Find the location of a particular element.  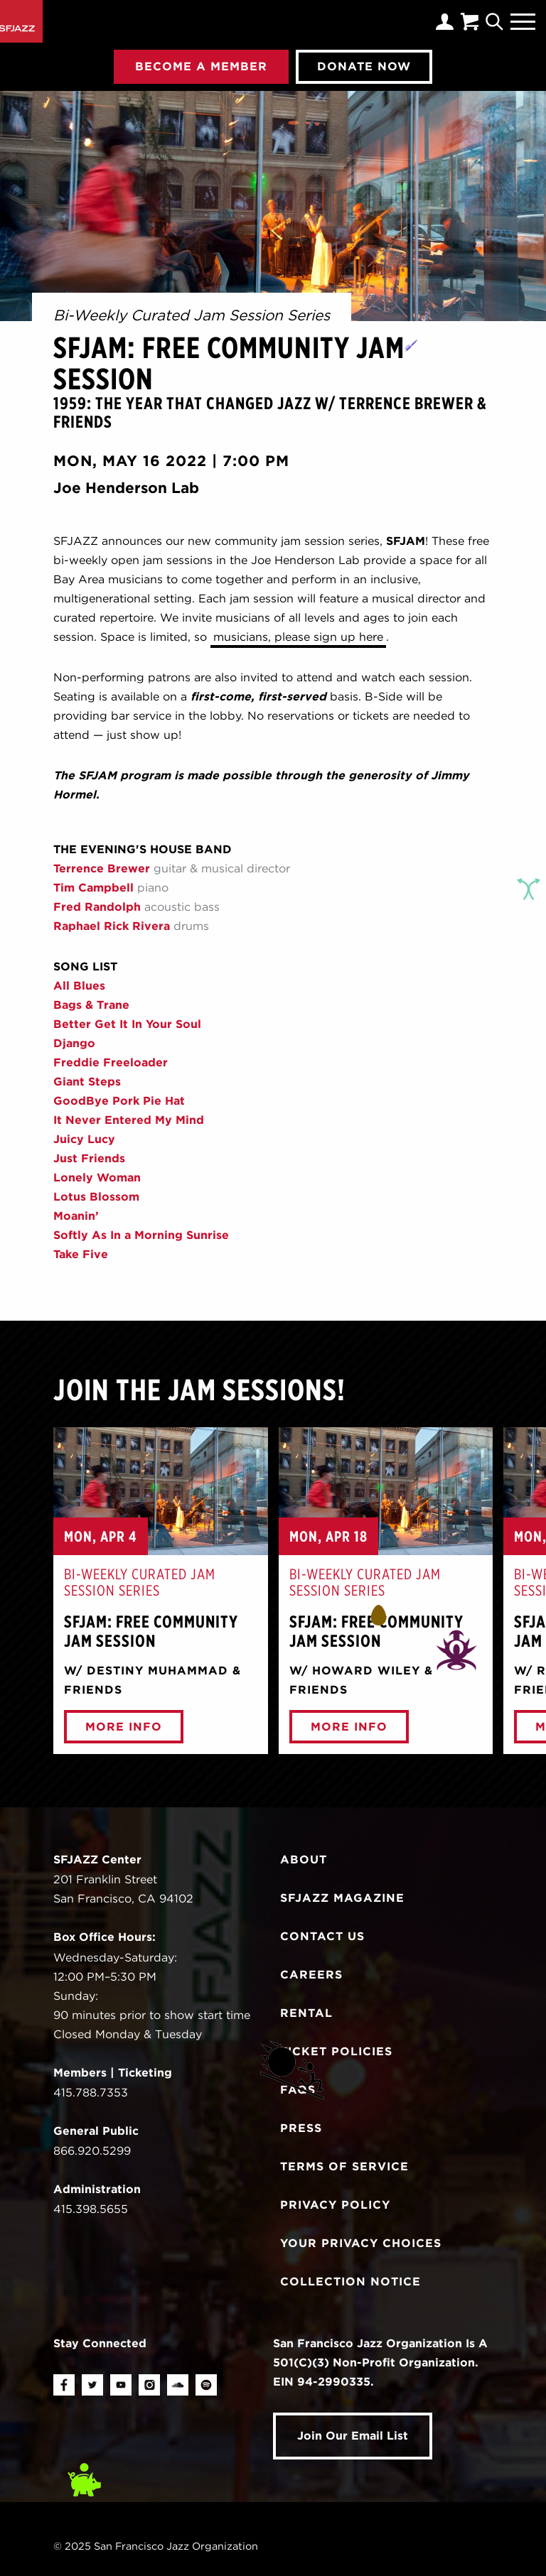

equip a trench knife weapon is located at coordinates (411, 345).